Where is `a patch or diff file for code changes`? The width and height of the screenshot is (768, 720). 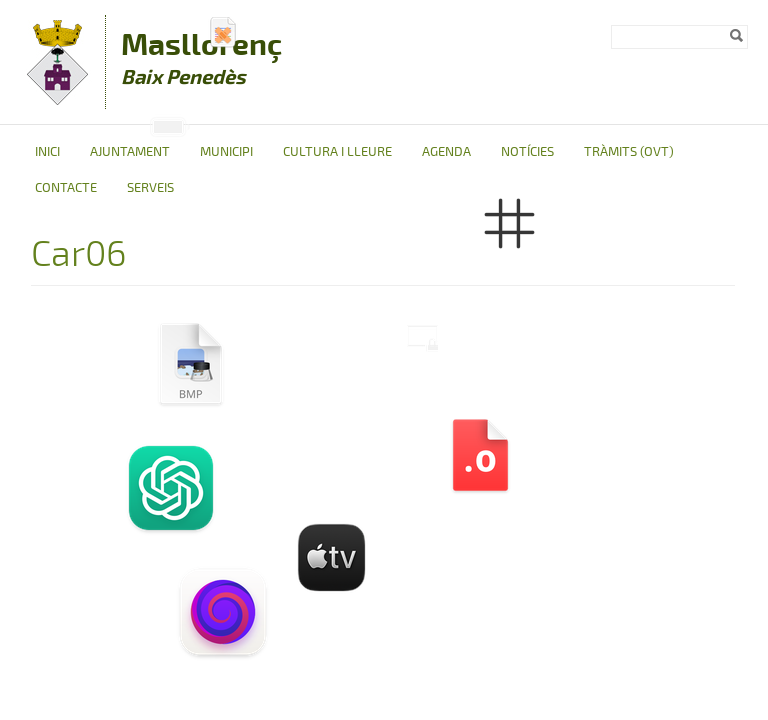
a patch or diff file for code changes is located at coordinates (223, 32).